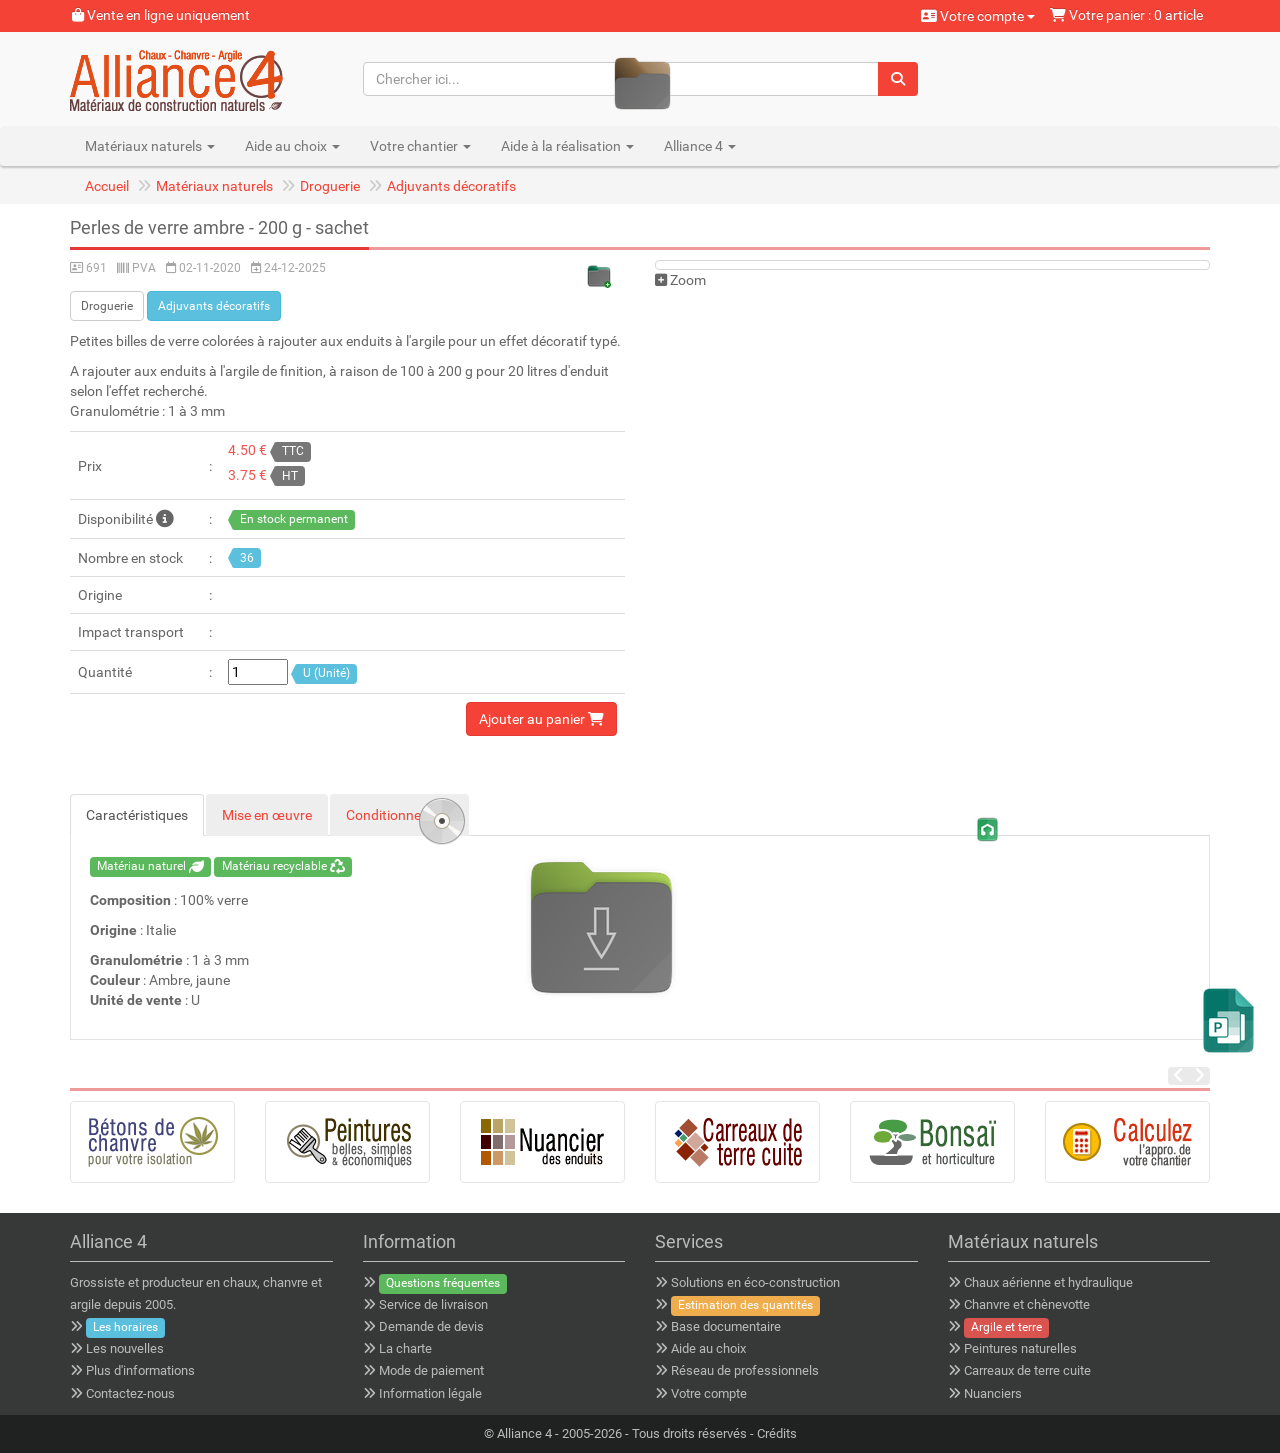 This screenshot has height=1453, width=1280. What do you see at coordinates (642, 83) in the screenshot?
I see `drop files here to move them into this folder` at bounding box center [642, 83].